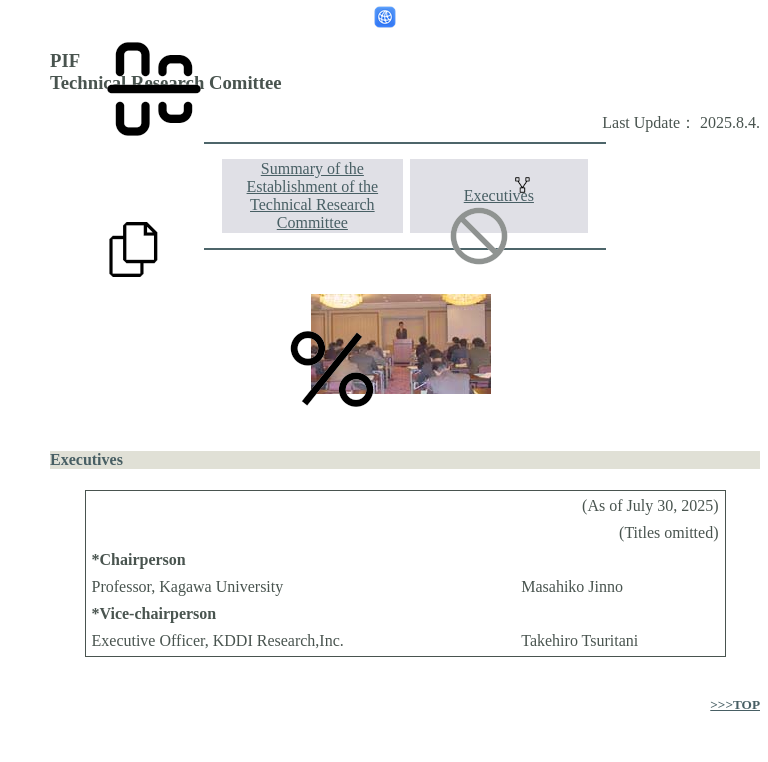 The width and height of the screenshot is (768, 762). Describe the element at coordinates (134, 249) in the screenshot. I see `browse files in the explorer panel` at that location.